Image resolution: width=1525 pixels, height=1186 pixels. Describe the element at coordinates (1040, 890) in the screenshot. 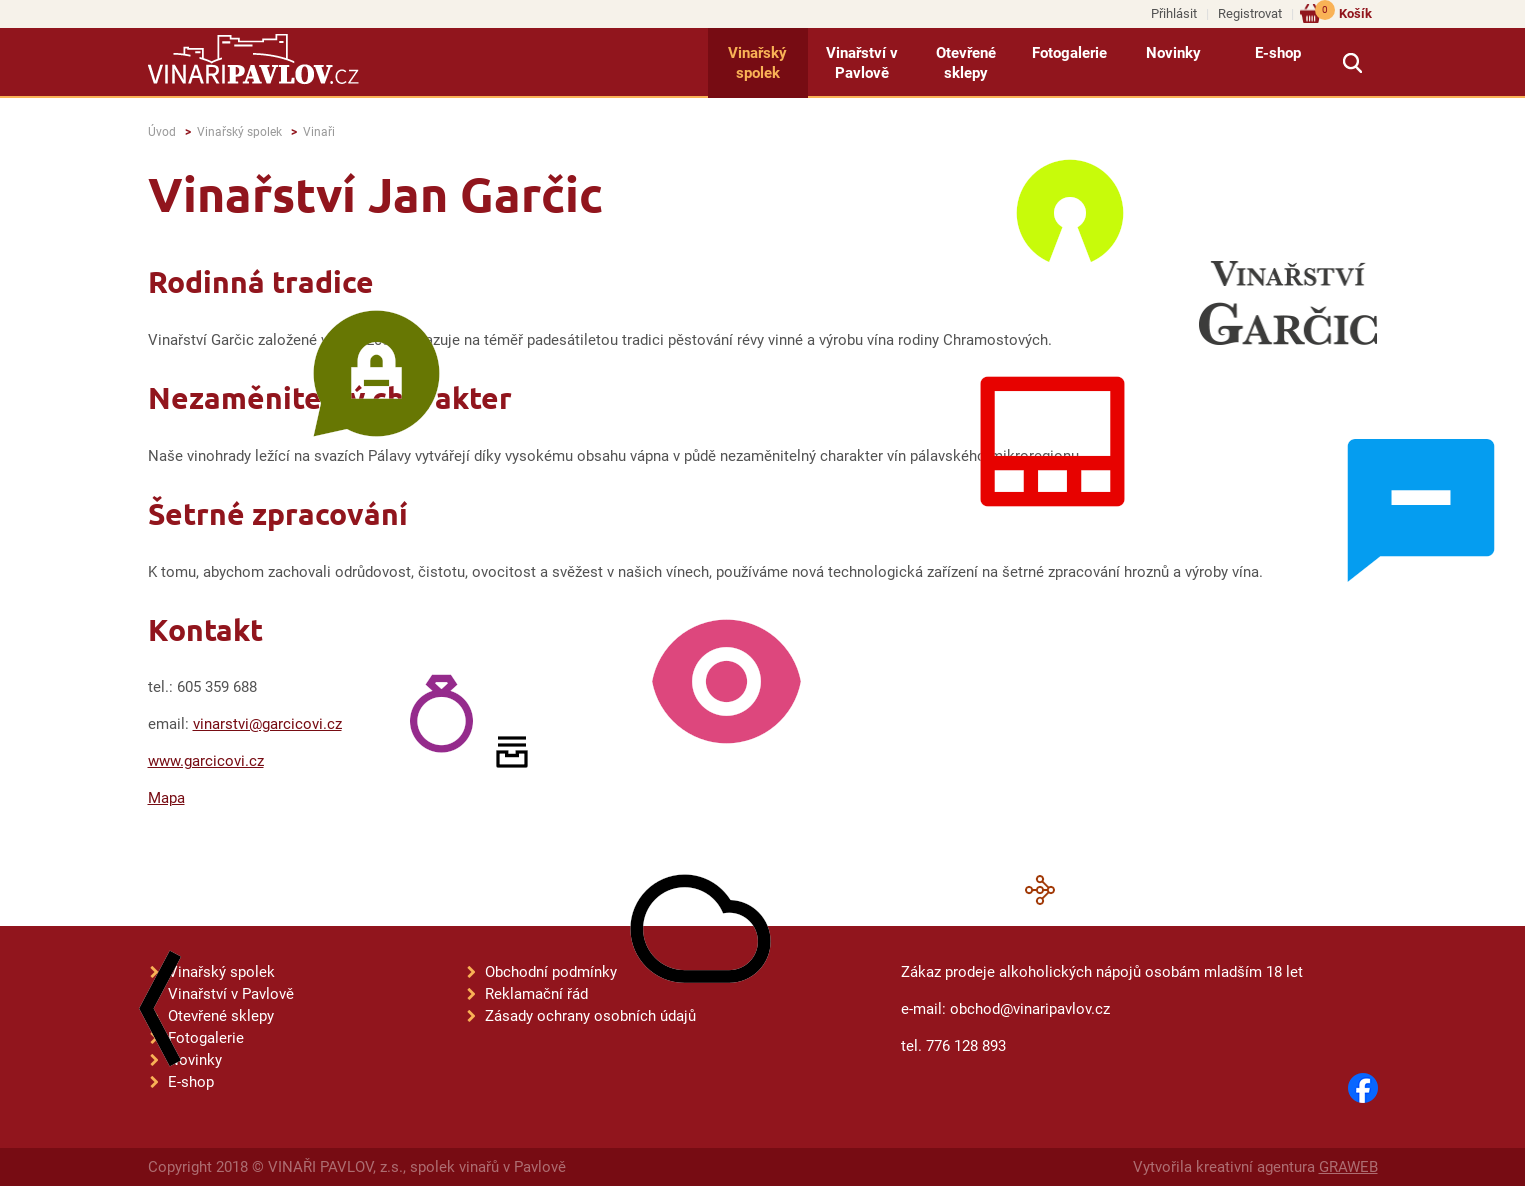

I see `ray distributed computing framework logo` at that location.